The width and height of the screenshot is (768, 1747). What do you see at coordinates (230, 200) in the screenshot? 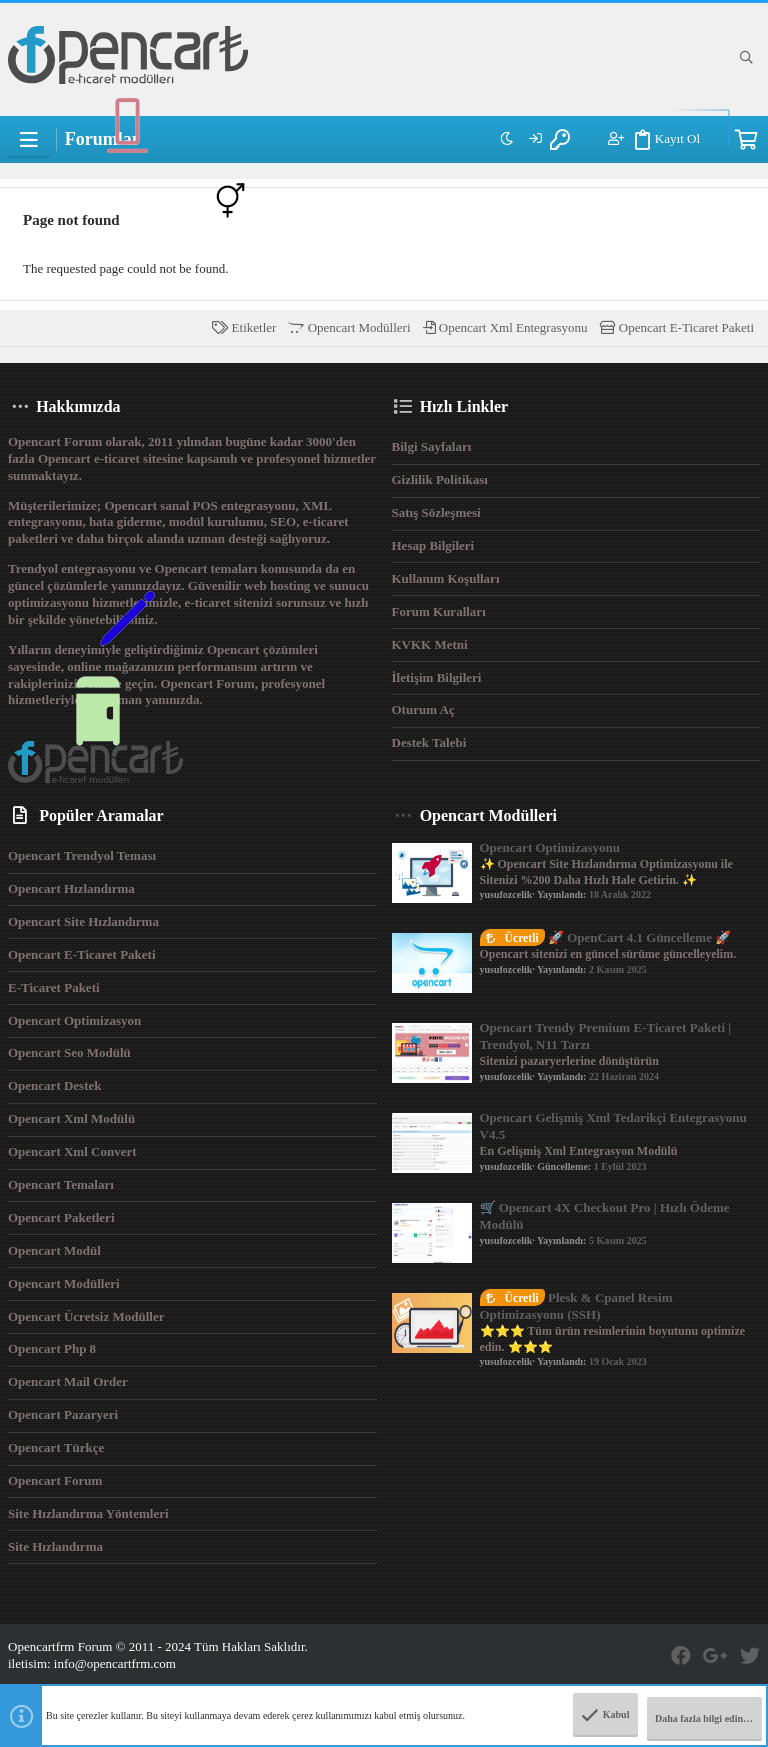
I see `select gender or sex options` at bounding box center [230, 200].